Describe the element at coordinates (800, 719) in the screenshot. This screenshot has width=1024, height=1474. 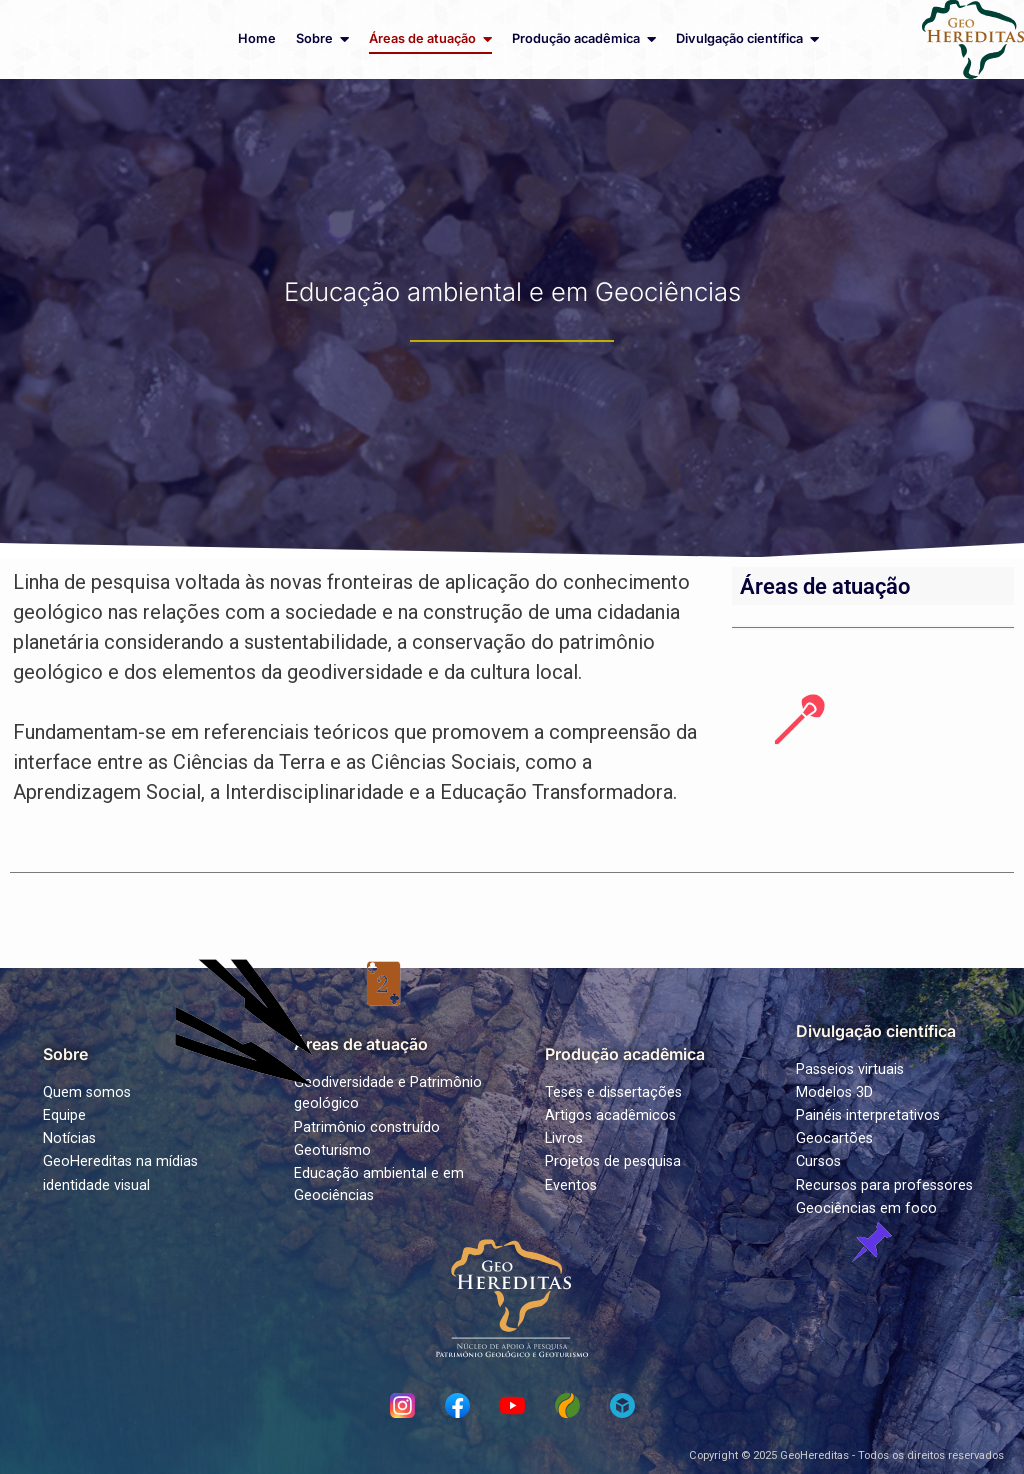
I see `dental examination tool icon` at that location.